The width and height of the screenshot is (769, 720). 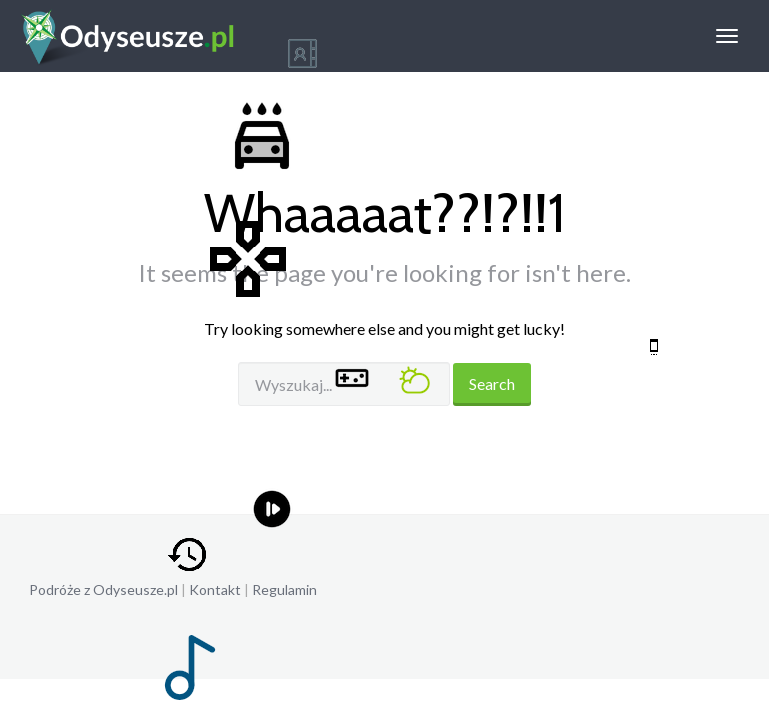 I want to click on access mobile device settings, so click(x=654, y=347).